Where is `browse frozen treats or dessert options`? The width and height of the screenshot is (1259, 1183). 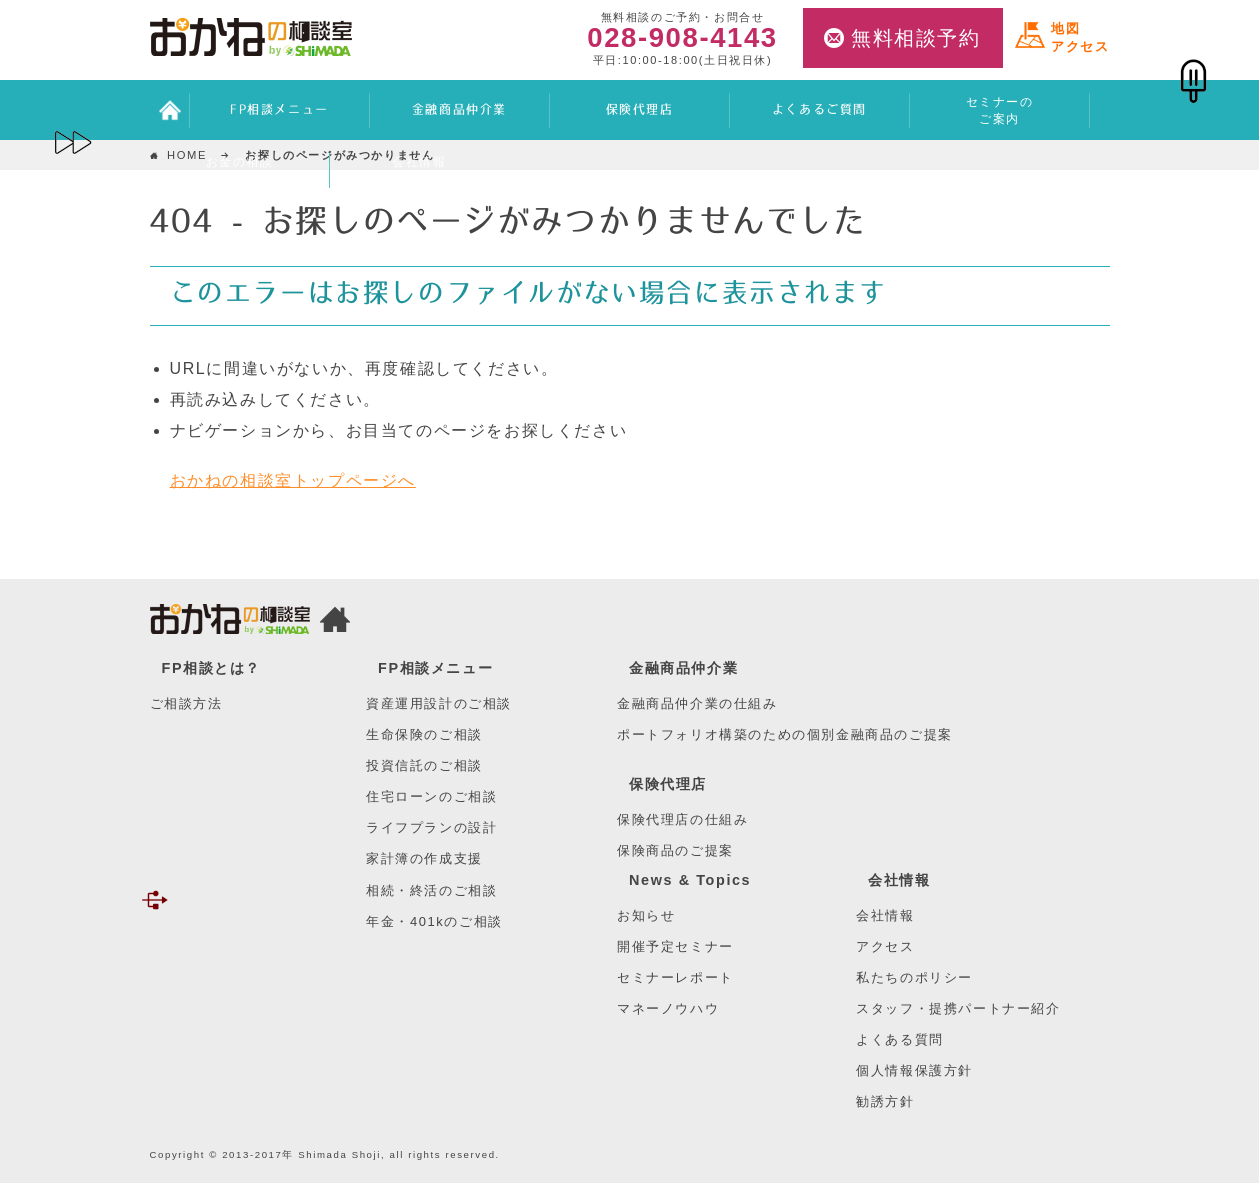
browse frozen treats or dessert options is located at coordinates (1193, 80).